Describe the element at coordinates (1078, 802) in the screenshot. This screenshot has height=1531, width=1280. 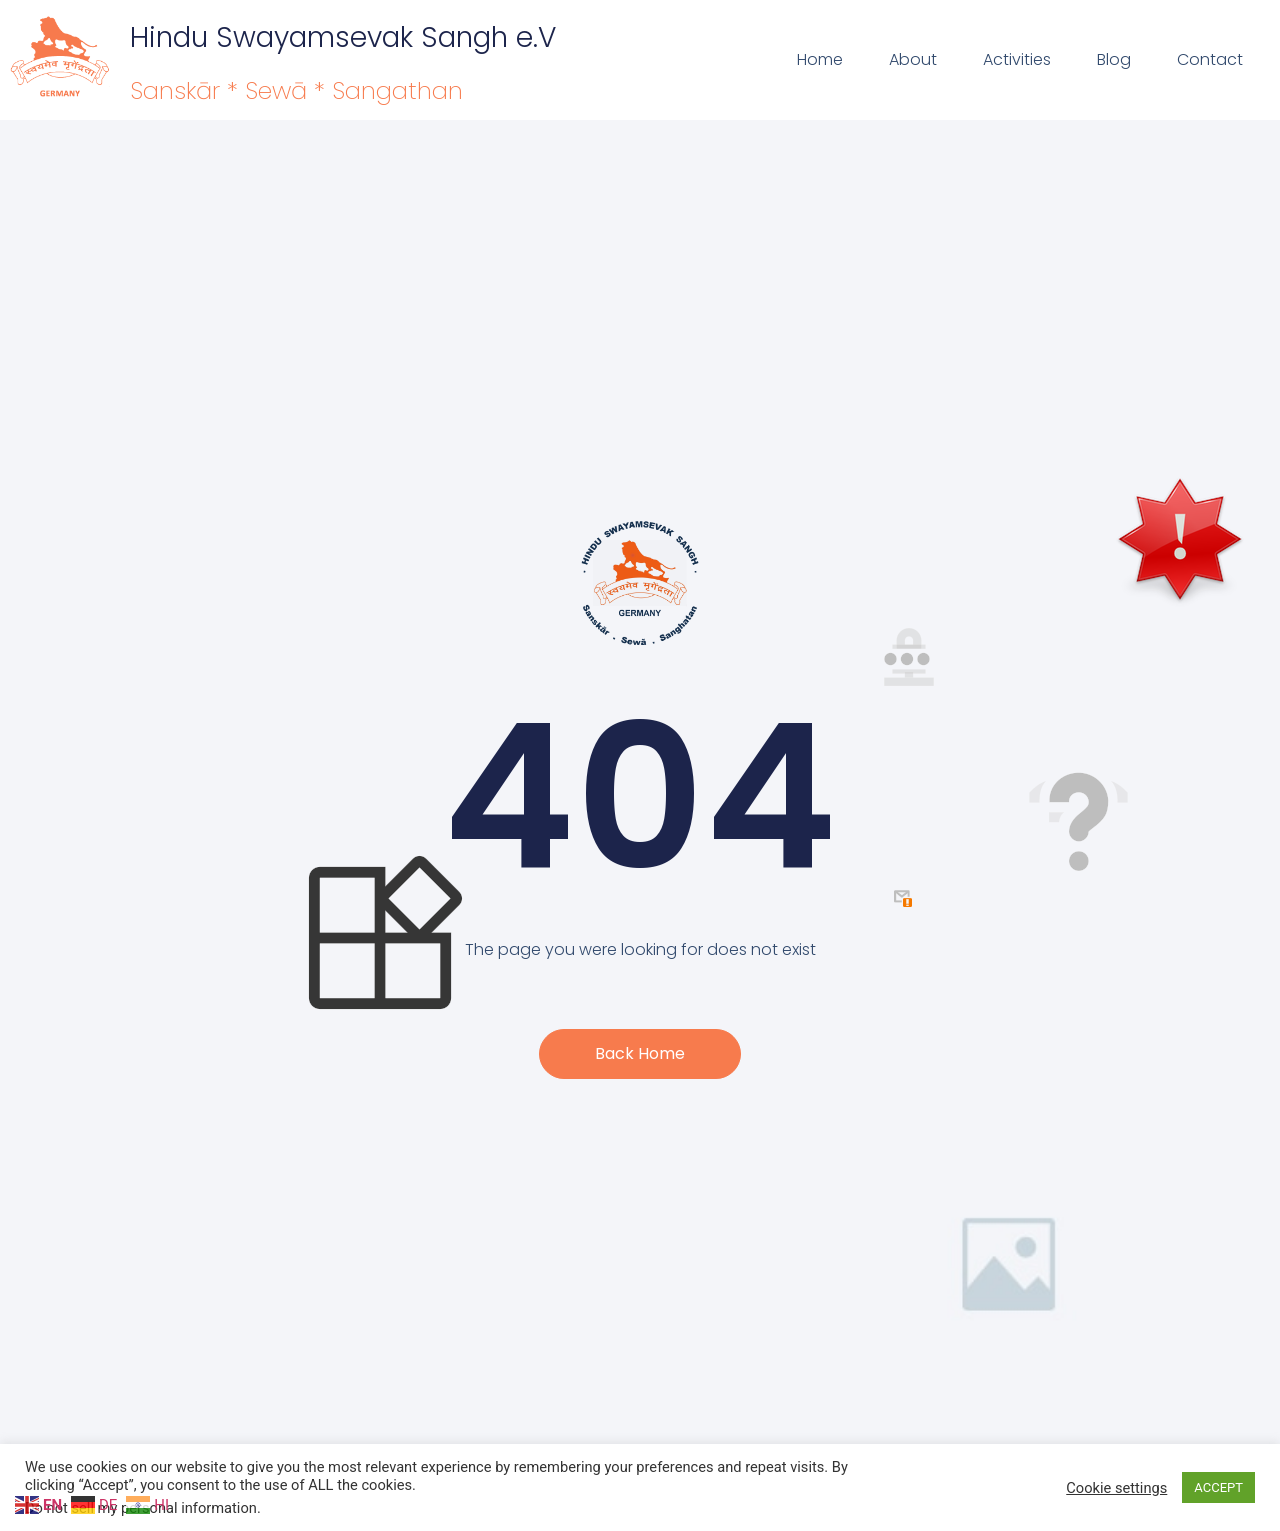
I see `indicates no internet connection despite wifi signal` at that location.